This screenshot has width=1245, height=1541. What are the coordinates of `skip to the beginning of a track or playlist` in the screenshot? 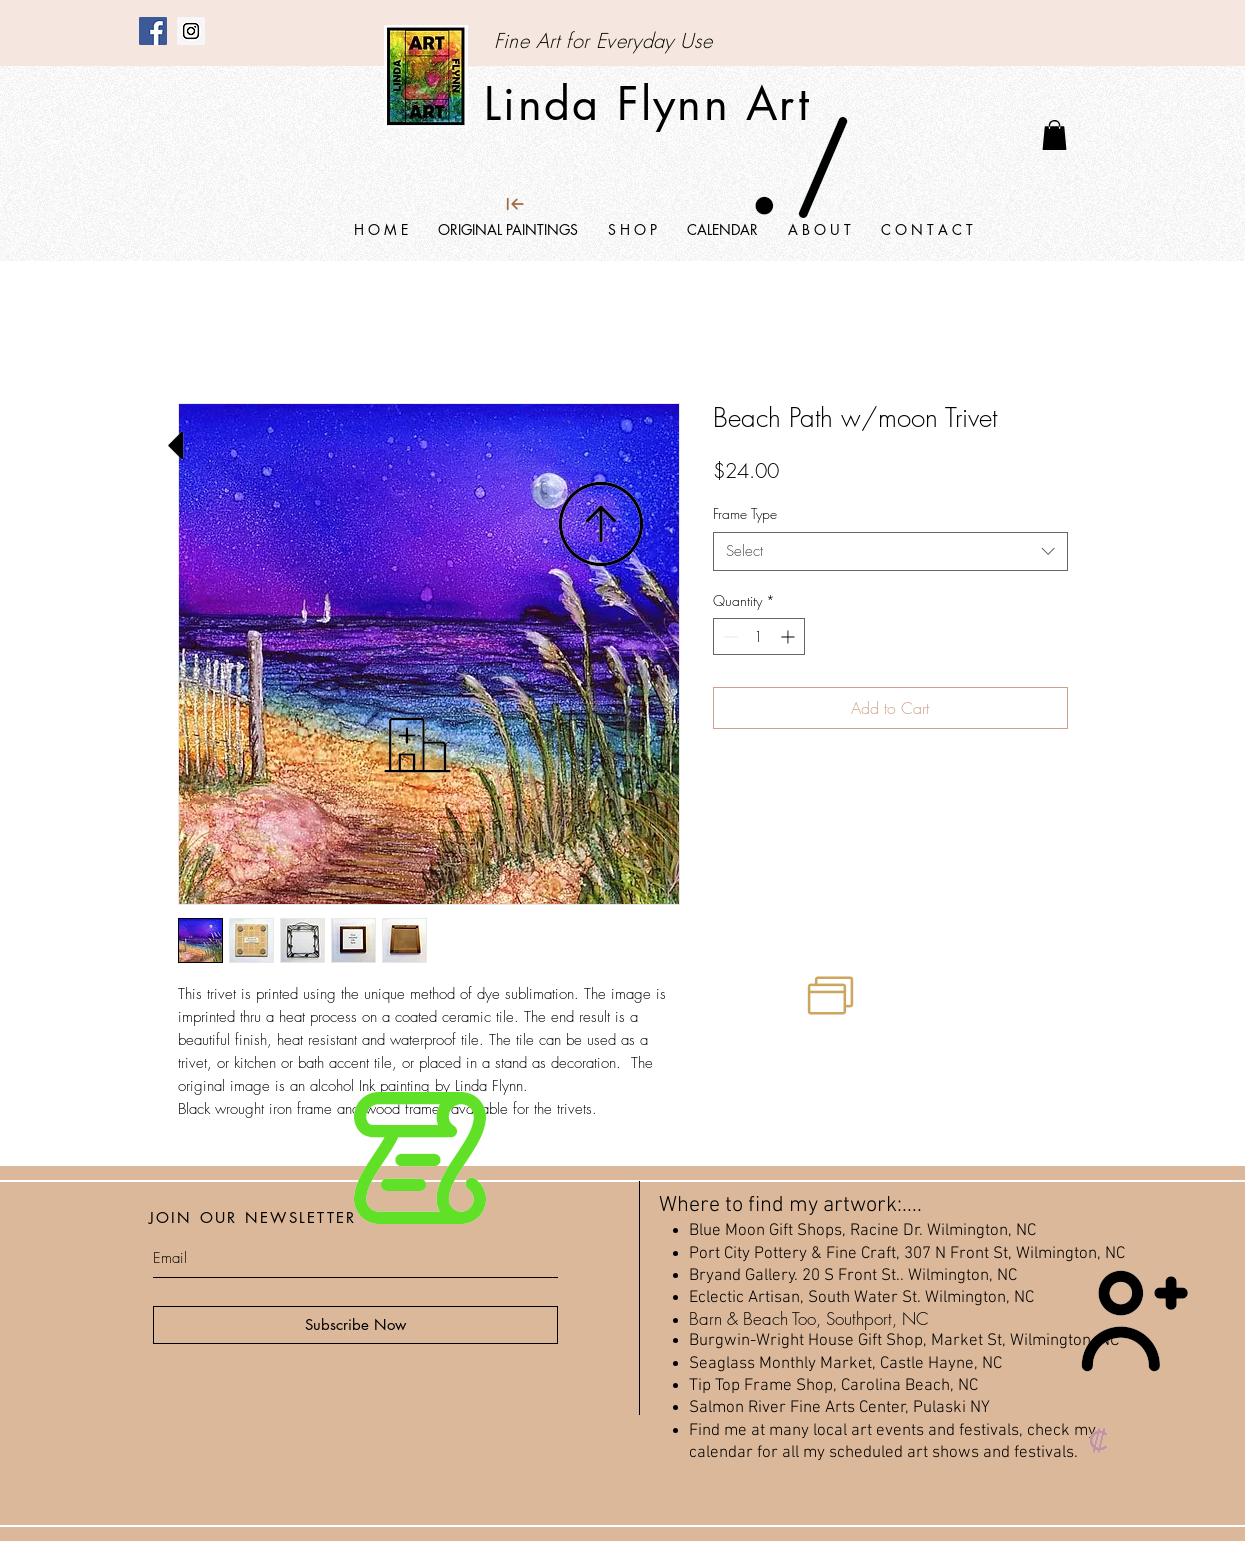 It's located at (515, 204).